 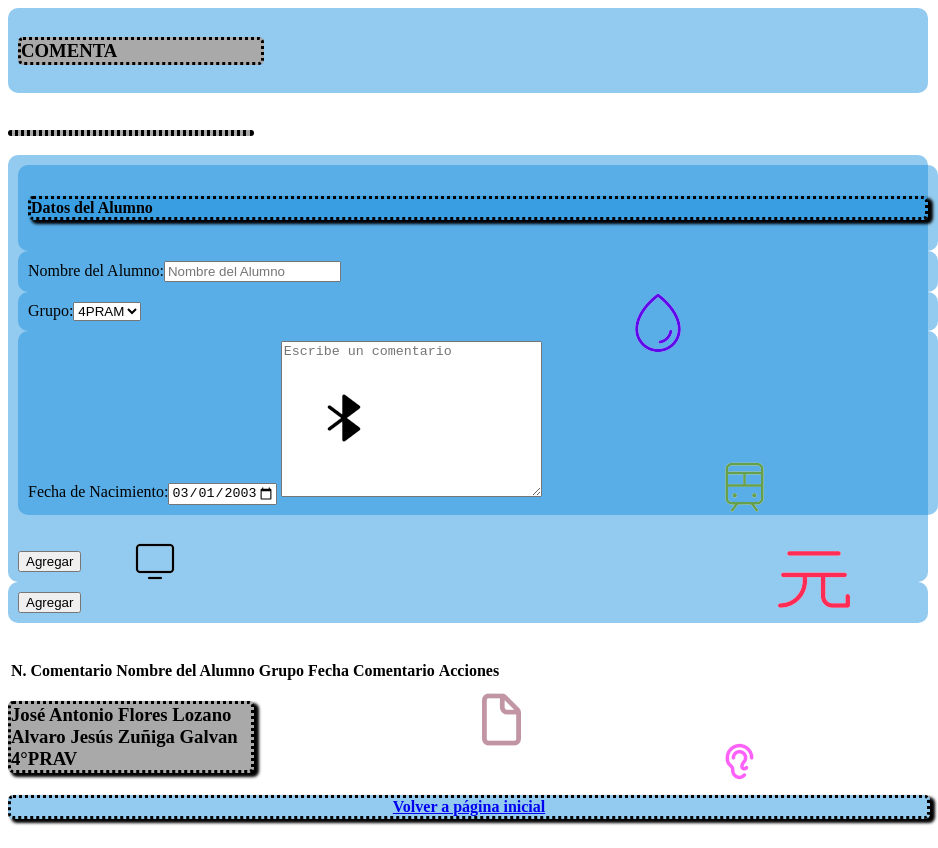 I want to click on access train schedules or rail transit options, so click(x=744, y=485).